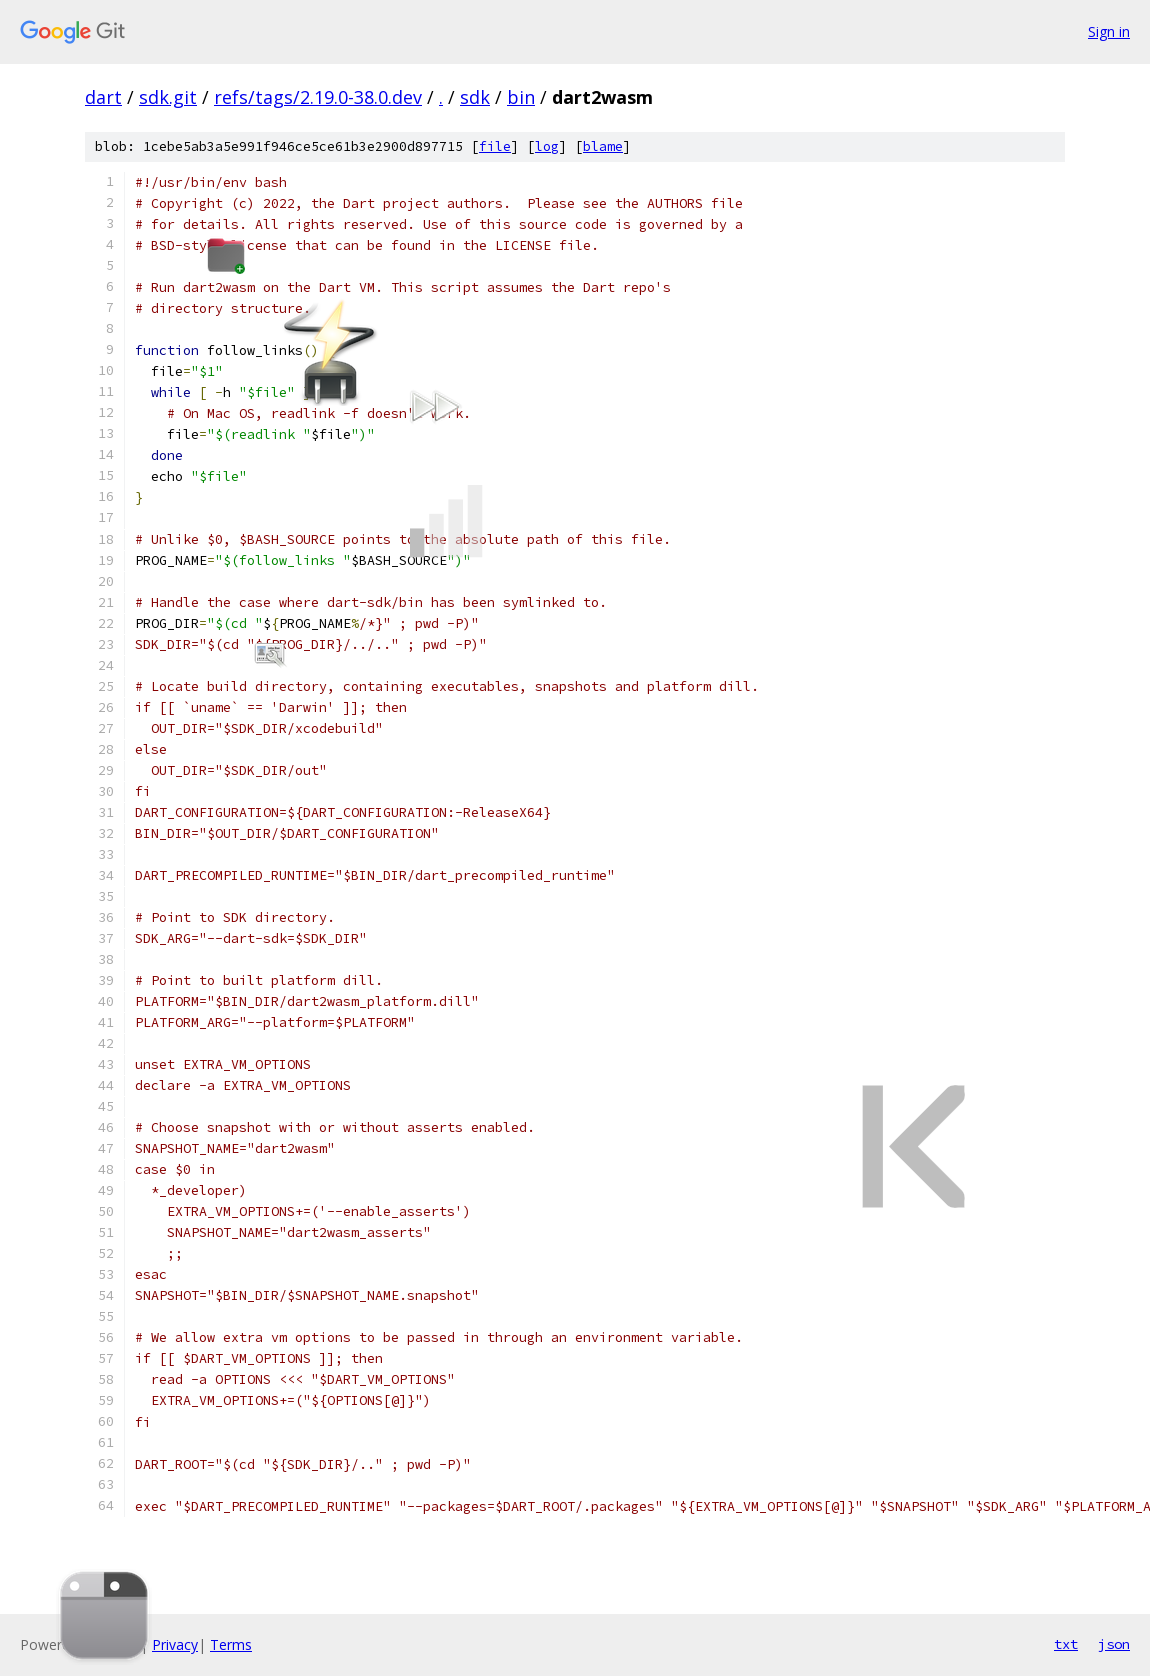 The width and height of the screenshot is (1150, 1676). I want to click on go to first item in a list or sequence (right-to-left layout), so click(913, 1146).